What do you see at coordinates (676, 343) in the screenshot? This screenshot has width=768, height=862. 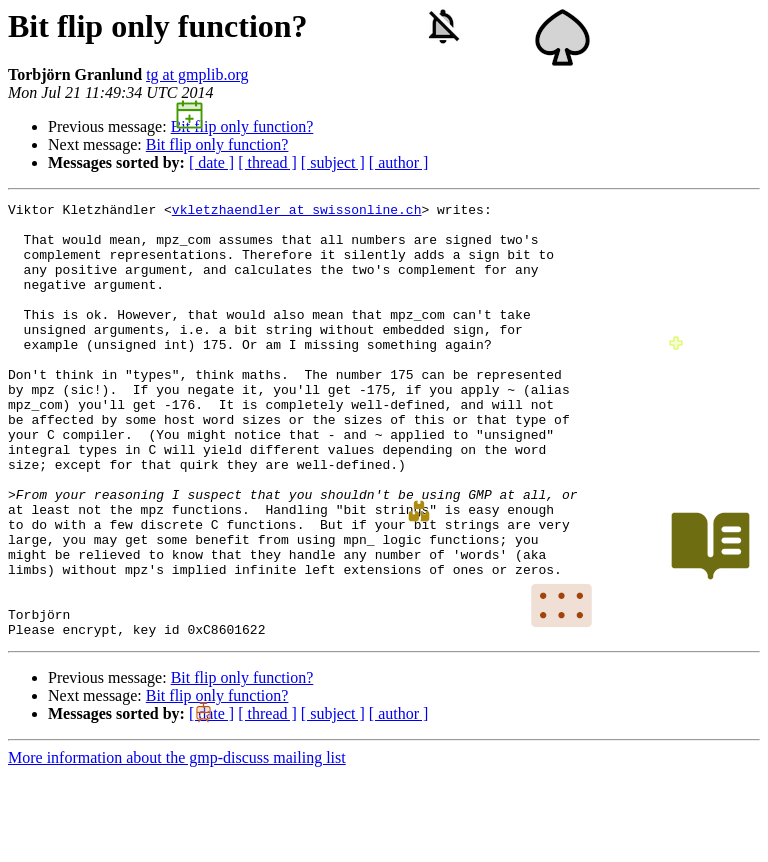 I see `access health or medical information` at bounding box center [676, 343].